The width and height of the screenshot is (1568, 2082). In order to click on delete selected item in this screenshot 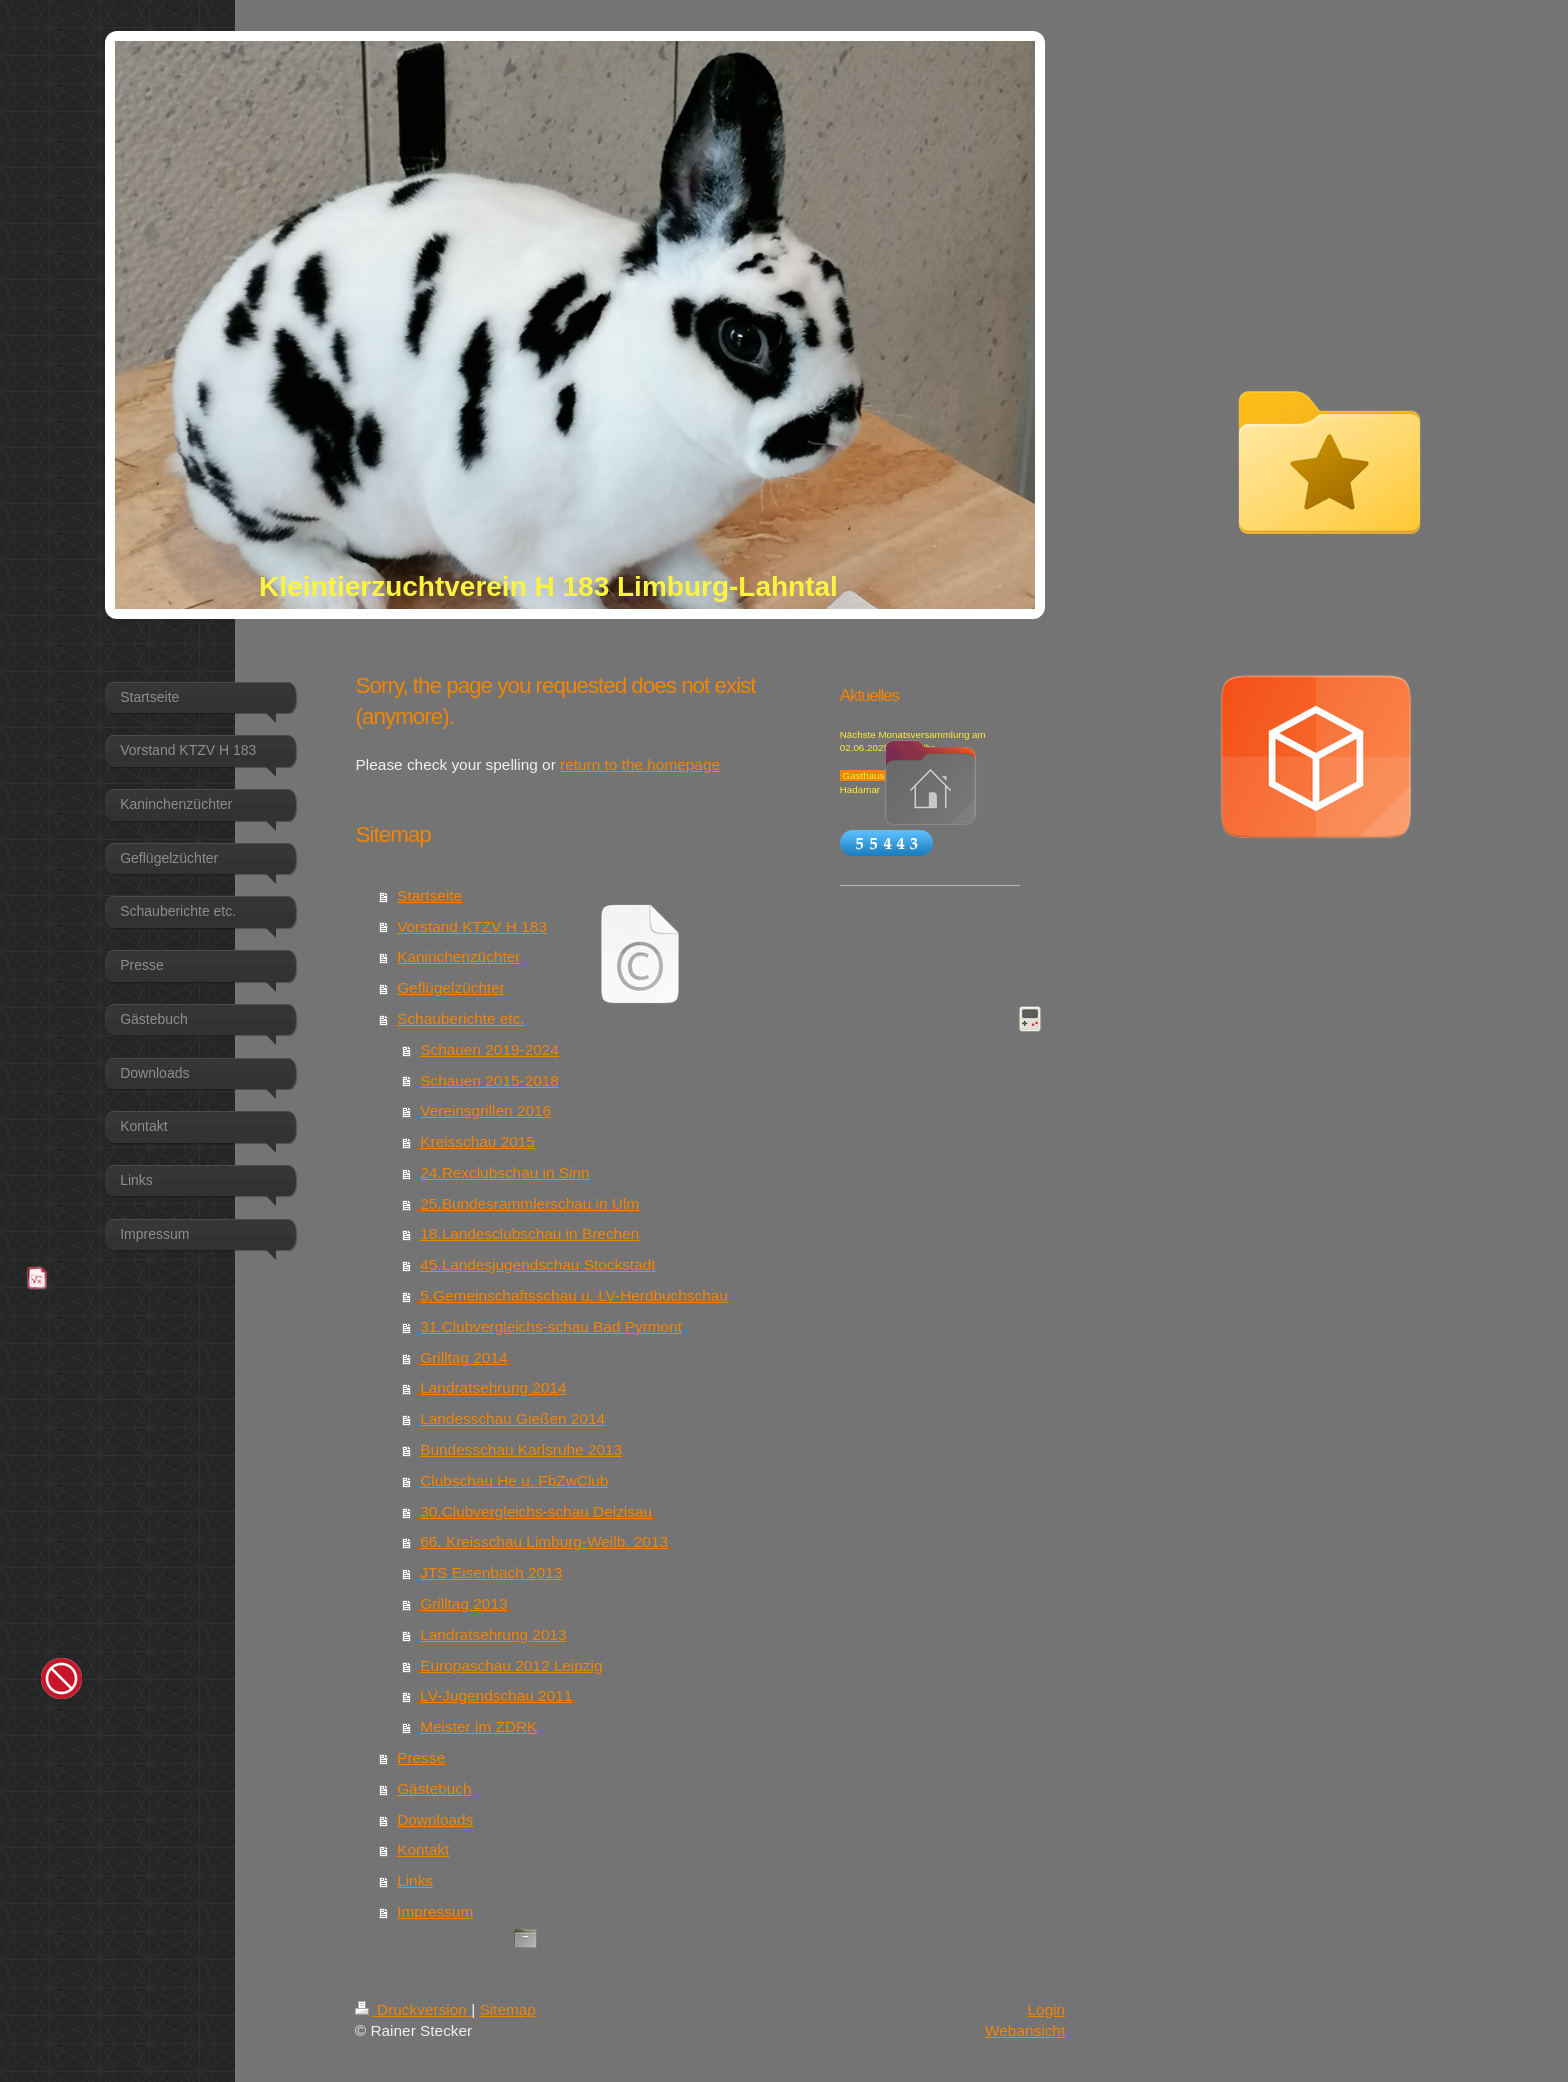, I will do `click(61, 1678)`.